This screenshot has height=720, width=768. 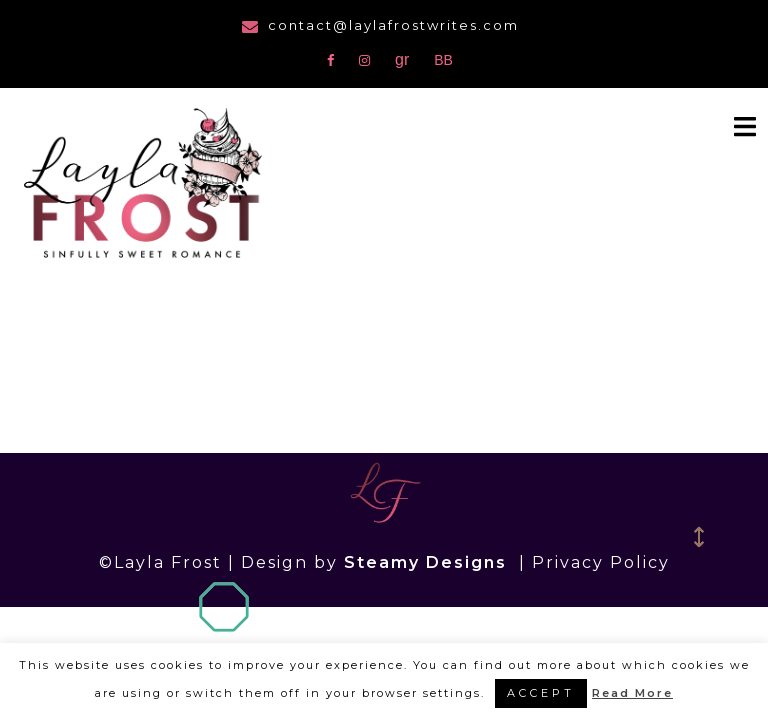 I want to click on indicates a stop or warning state, so click(x=224, y=607).